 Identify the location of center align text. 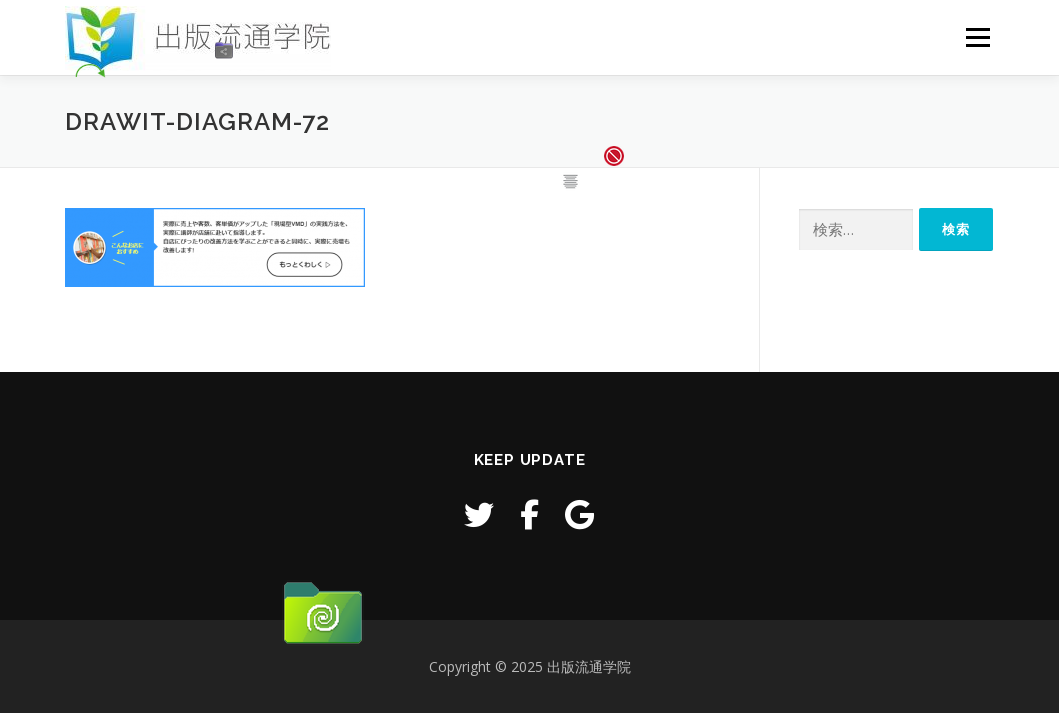
(570, 181).